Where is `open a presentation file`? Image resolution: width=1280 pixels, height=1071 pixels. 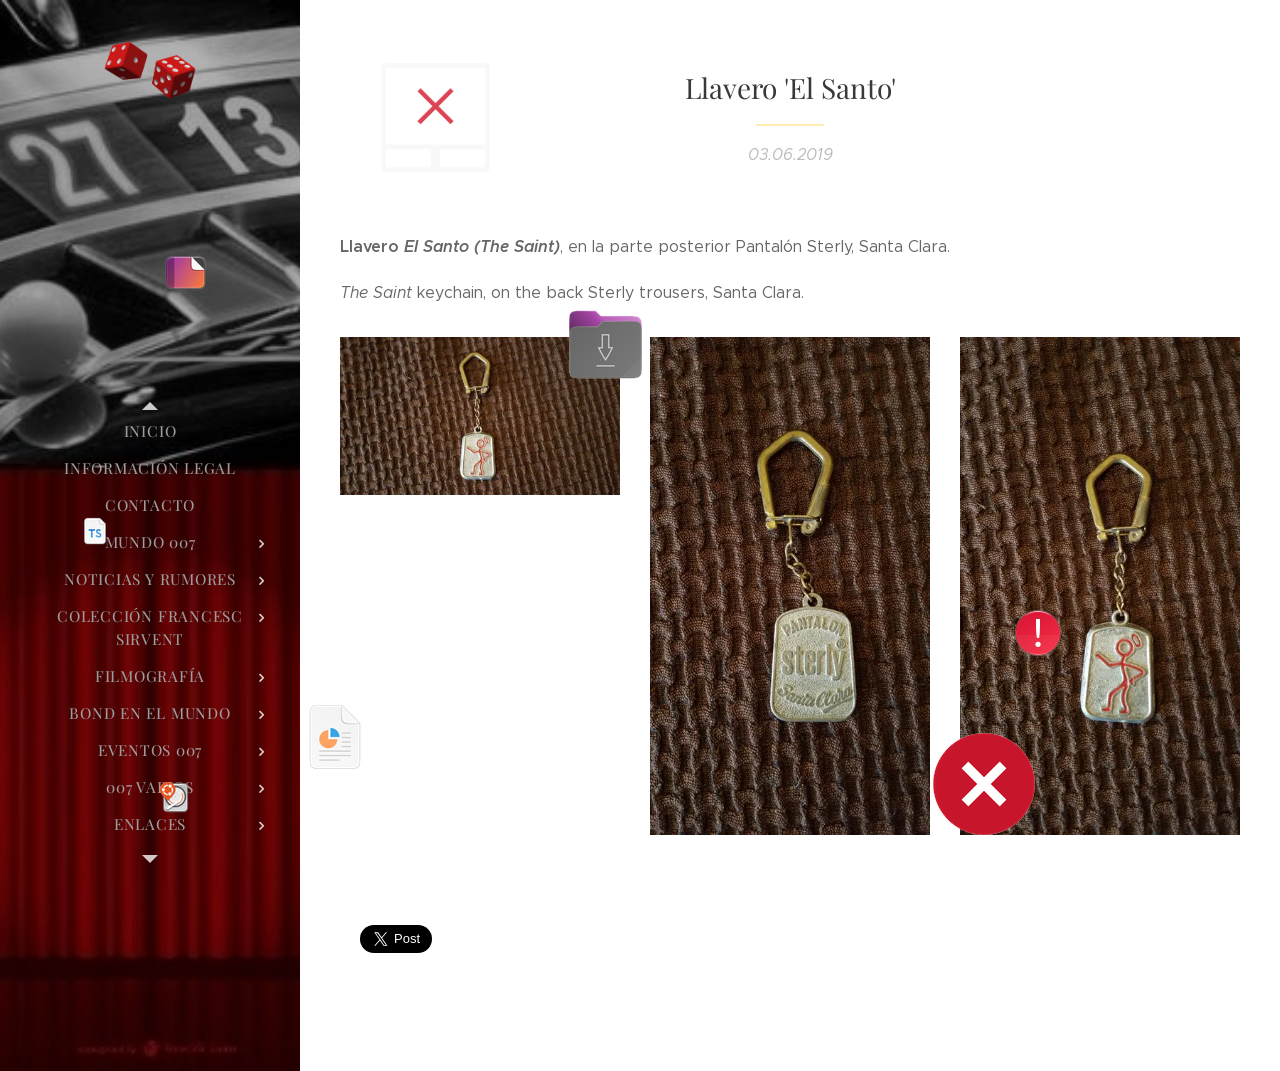
open a presentation file is located at coordinates (335, 737).